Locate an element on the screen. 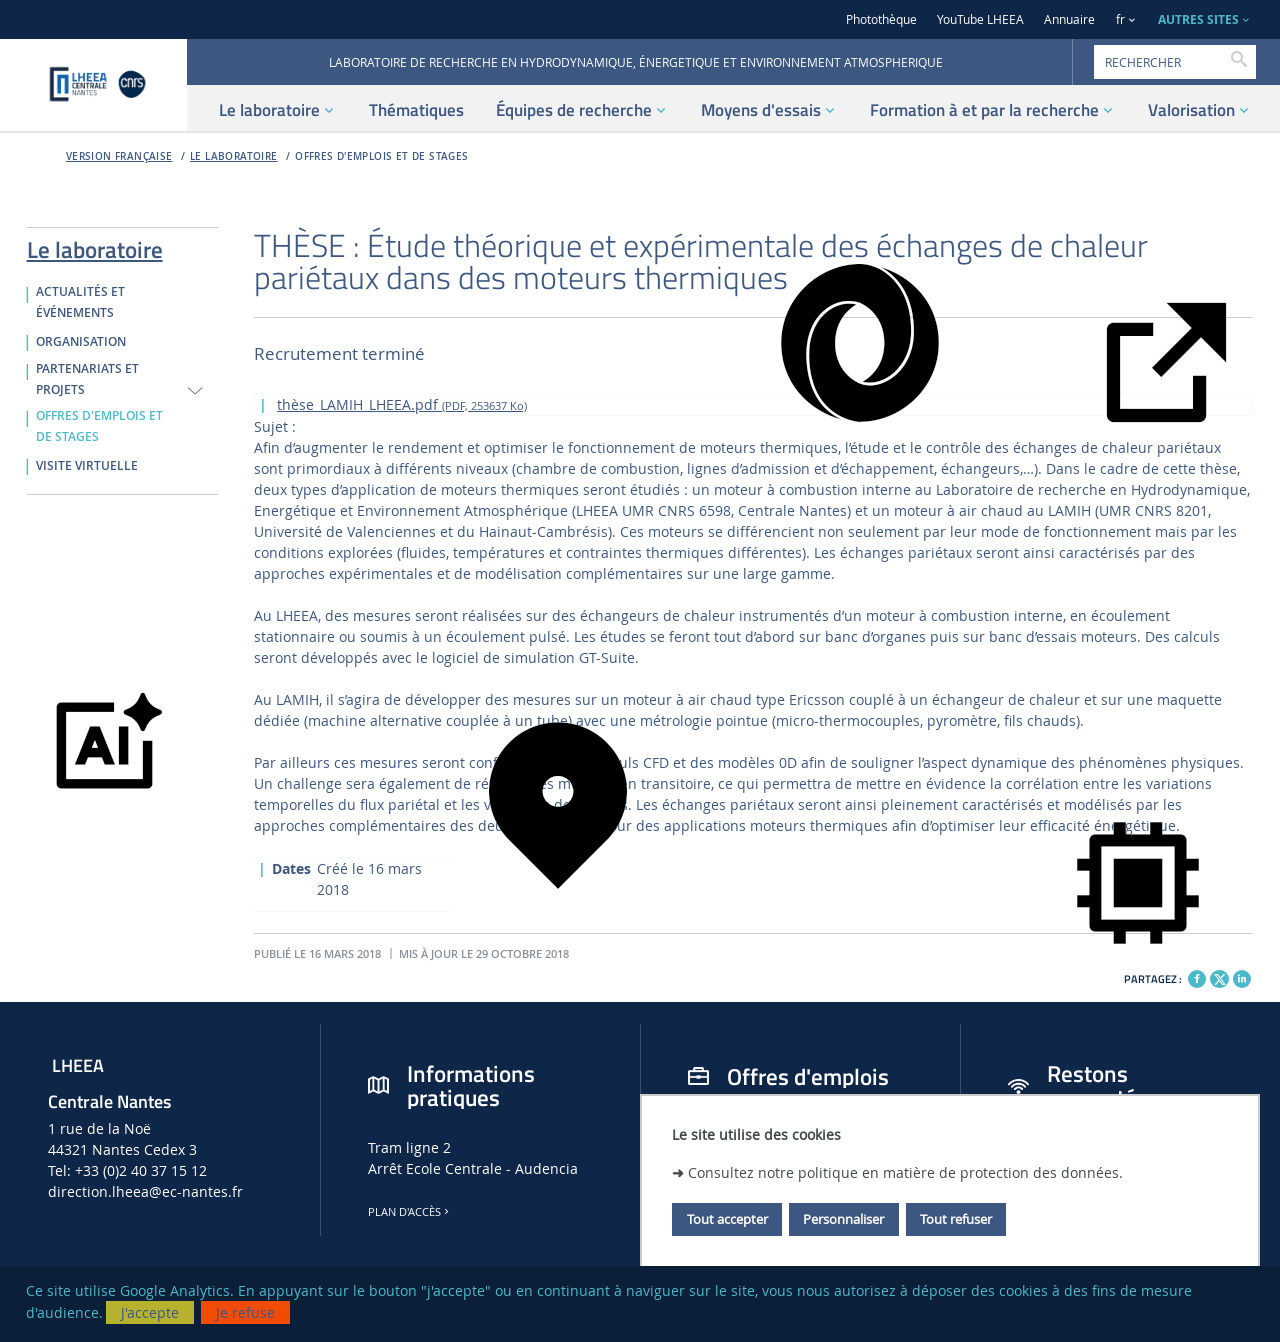 This screenshot has height=1342, width=1280. generate content using AI is located at coordinates (104, 745).